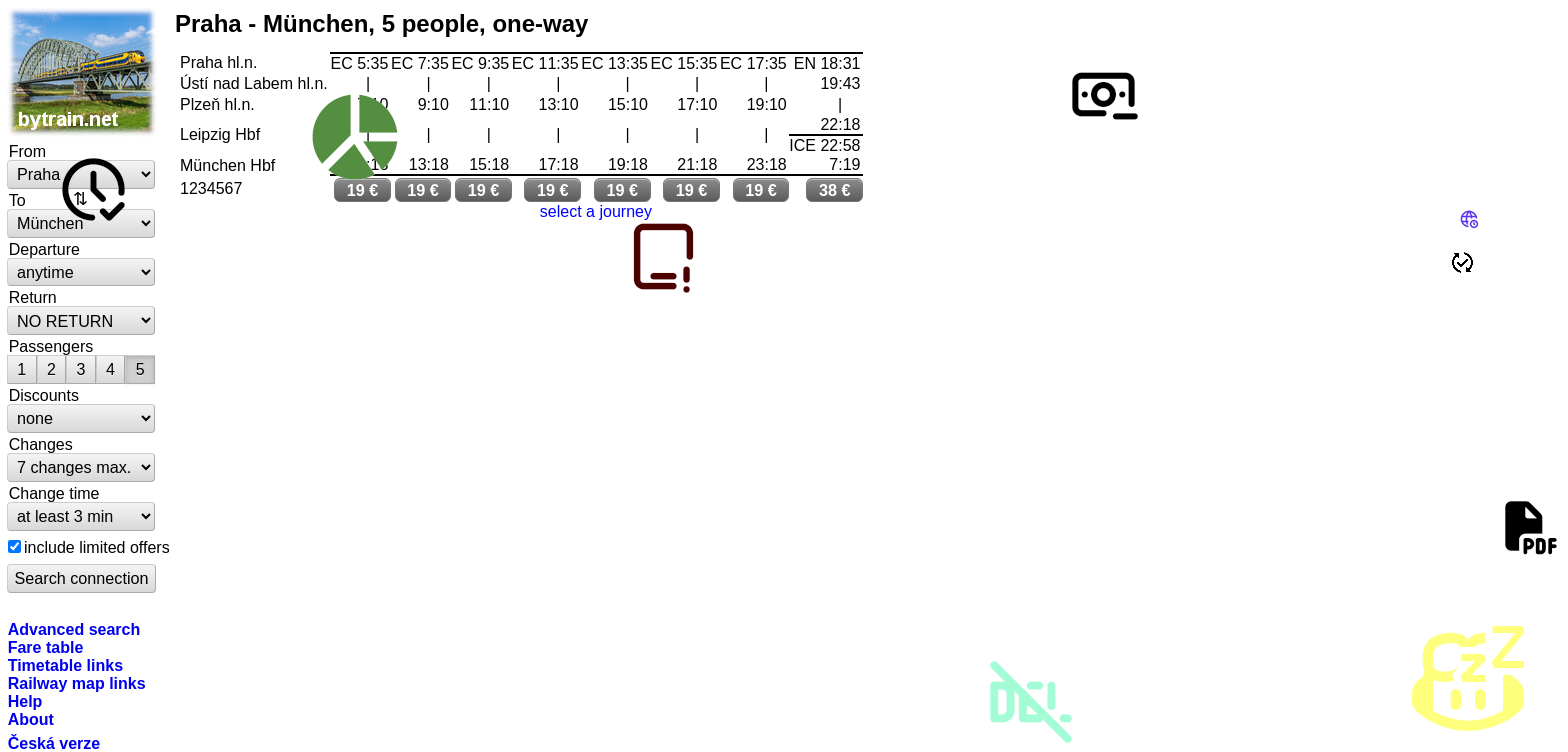  Describe the element at coordinates (1031, 702) in the screenshot. I see `http delete request disabled or unavailable` at that location.